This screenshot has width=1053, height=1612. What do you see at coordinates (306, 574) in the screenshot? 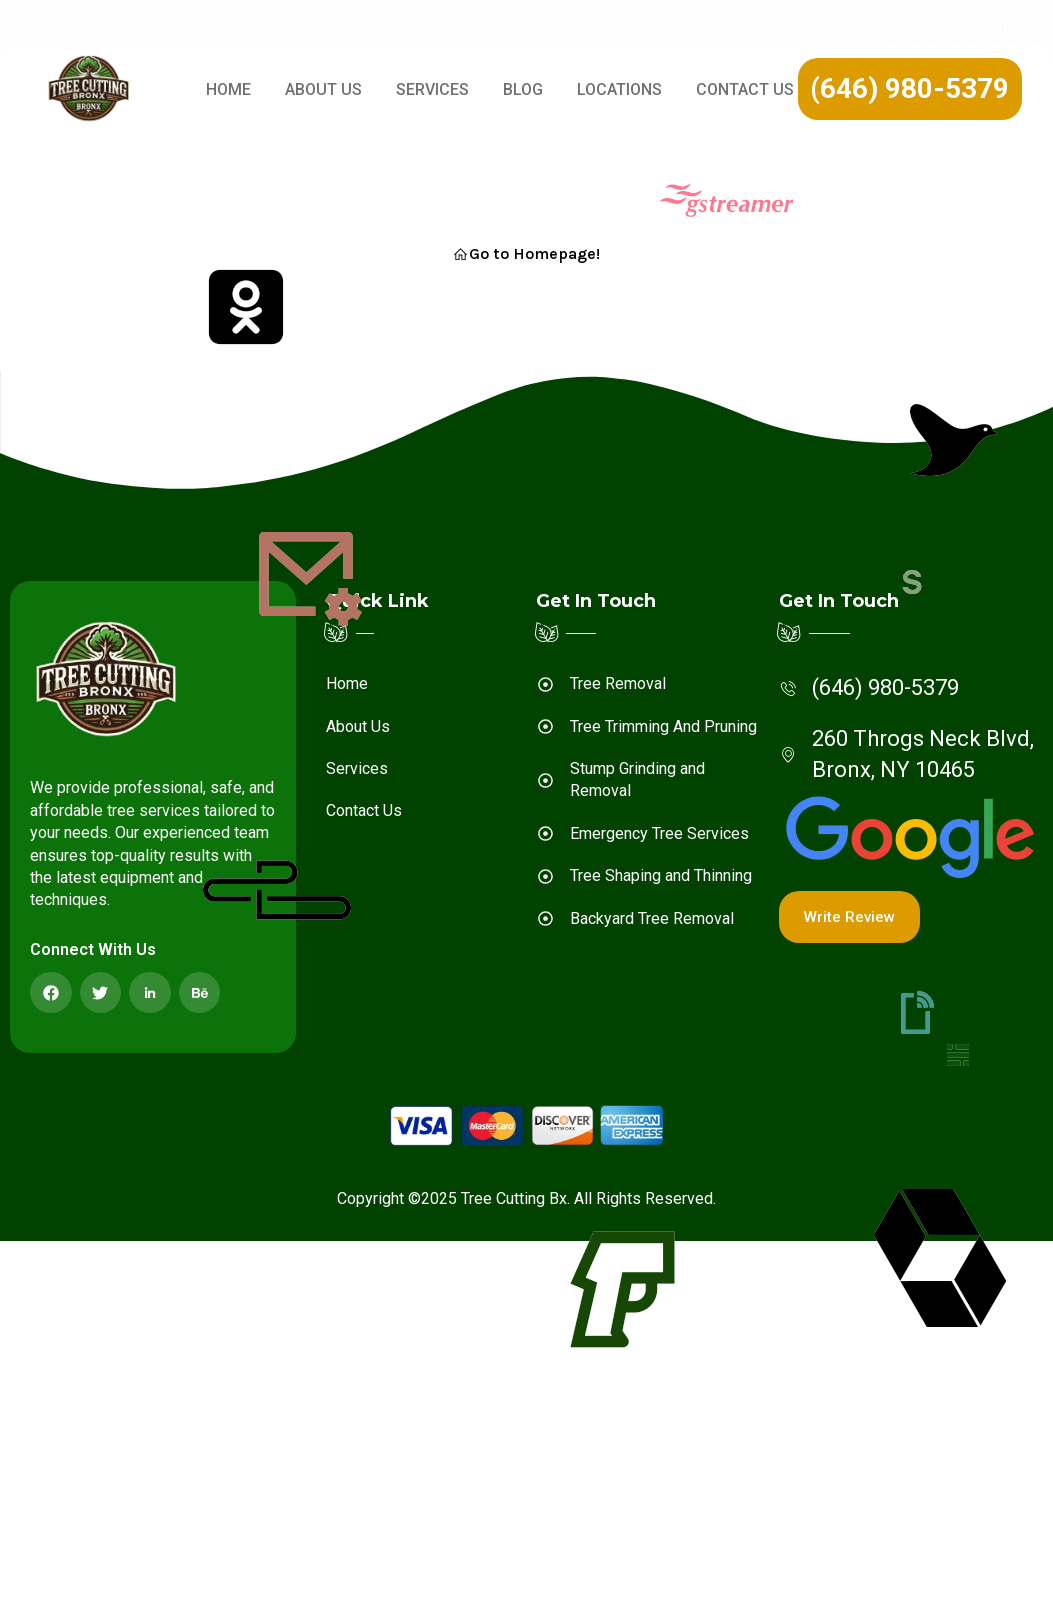
I see `access email settings` at bounding box center [306, 574].